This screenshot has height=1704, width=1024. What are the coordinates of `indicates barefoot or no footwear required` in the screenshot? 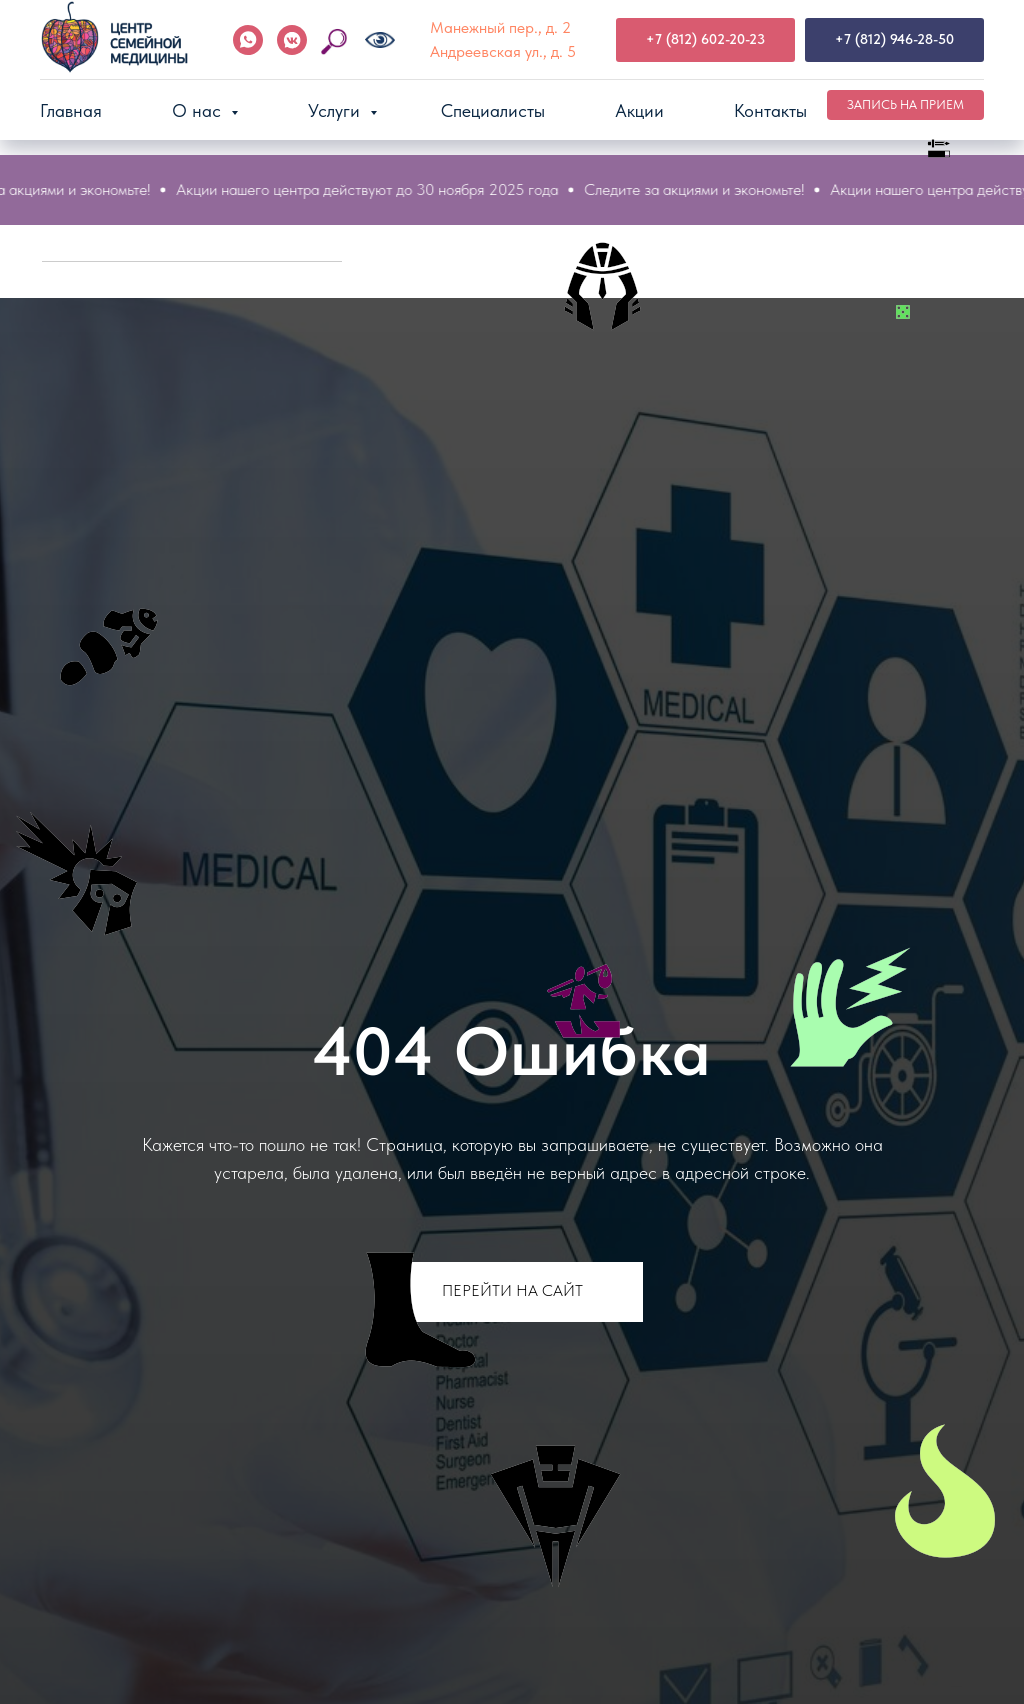 It's located at (417, 1309).